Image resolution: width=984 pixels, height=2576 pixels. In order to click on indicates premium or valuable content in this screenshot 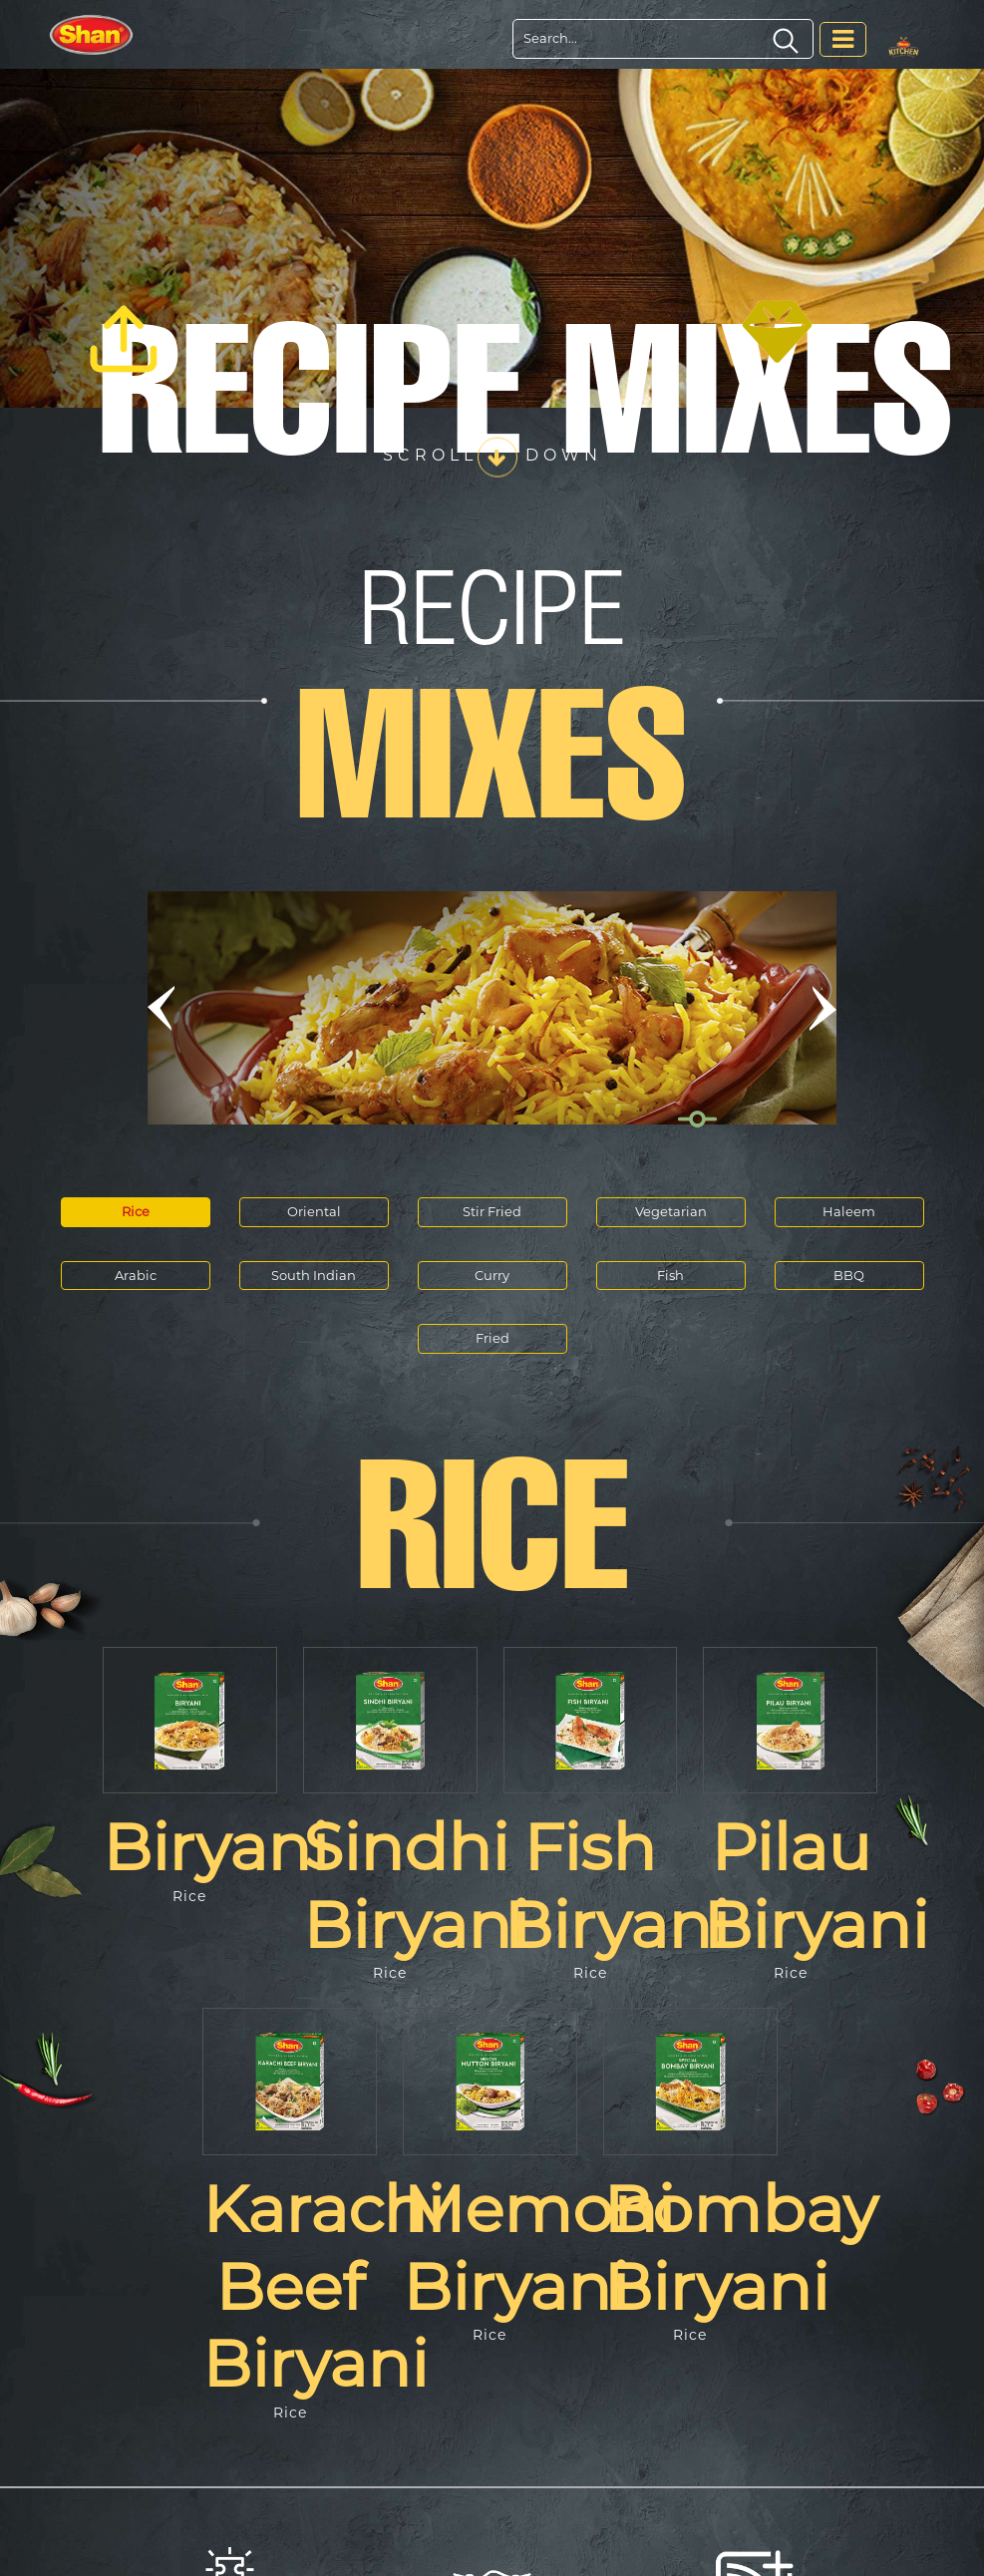, I will do `click(777, 332)`.